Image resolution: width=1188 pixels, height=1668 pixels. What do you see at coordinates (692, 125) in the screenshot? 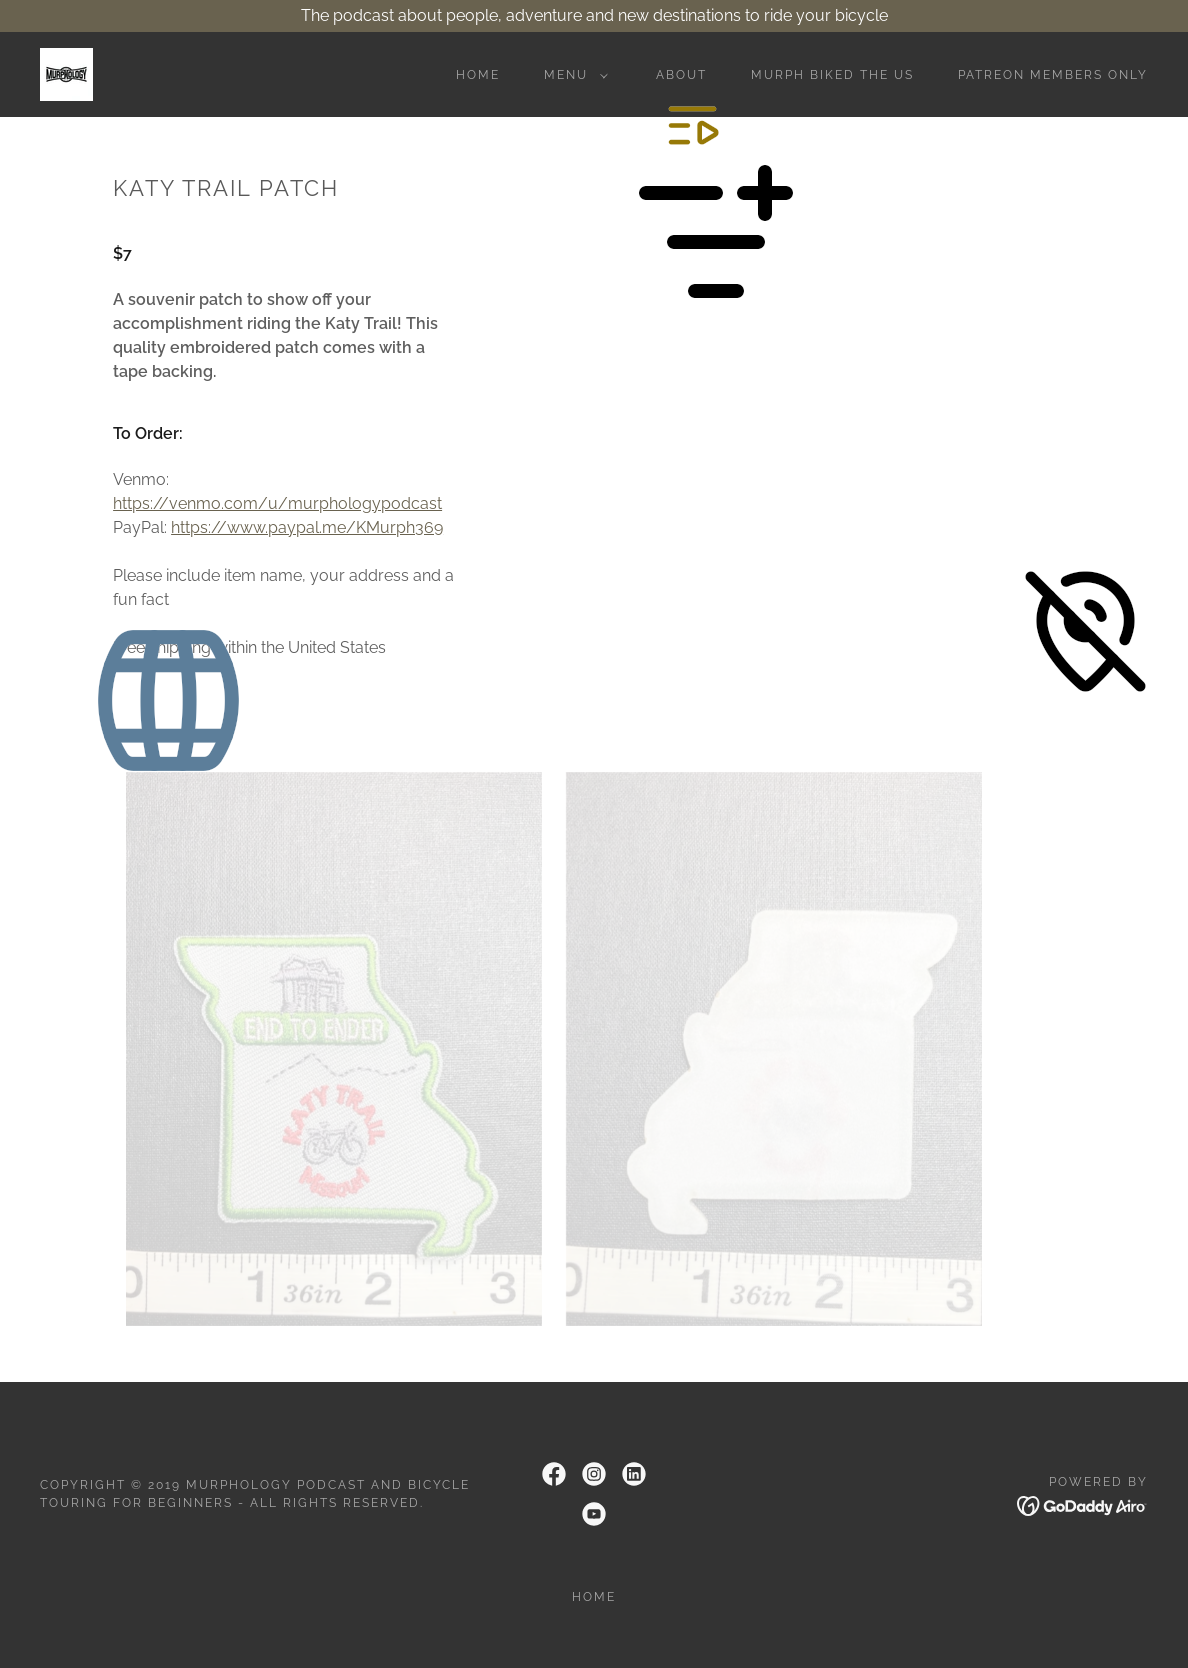
I see `view video playlist` at bounding box center [692, 125].